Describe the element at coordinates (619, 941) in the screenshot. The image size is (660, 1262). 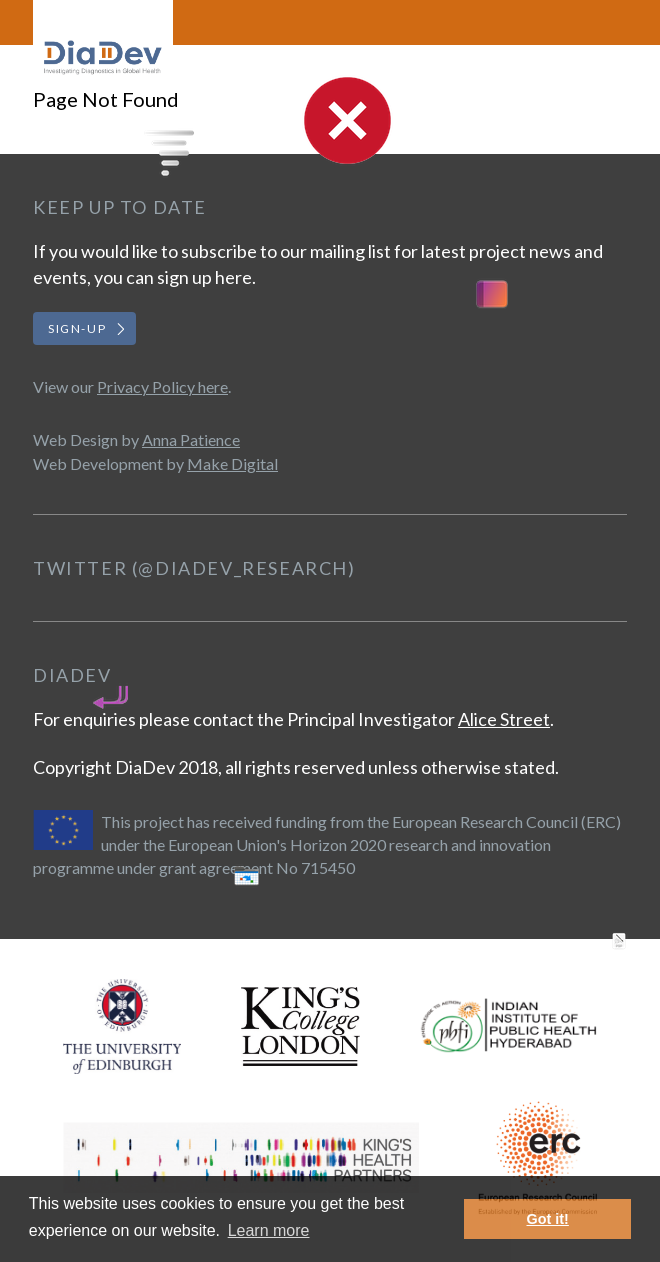
I see `a PGP digital signature file` at that location.